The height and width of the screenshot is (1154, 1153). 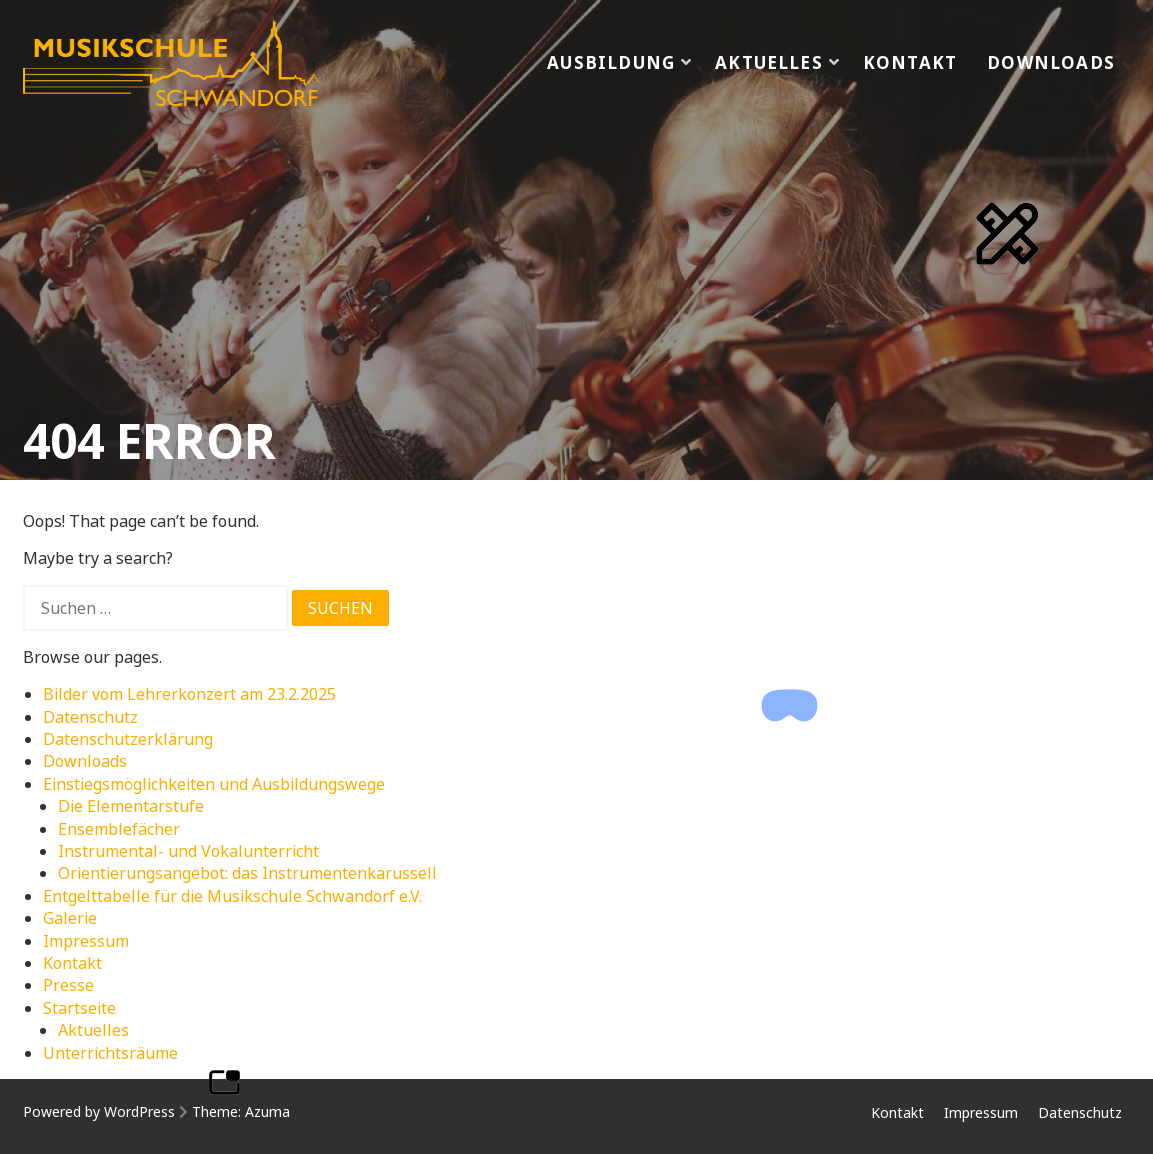 What do you see at coordinates (1007, 233) in the screenshot?
I see `access settings or configuration options` at bounding box center [1007, 233].